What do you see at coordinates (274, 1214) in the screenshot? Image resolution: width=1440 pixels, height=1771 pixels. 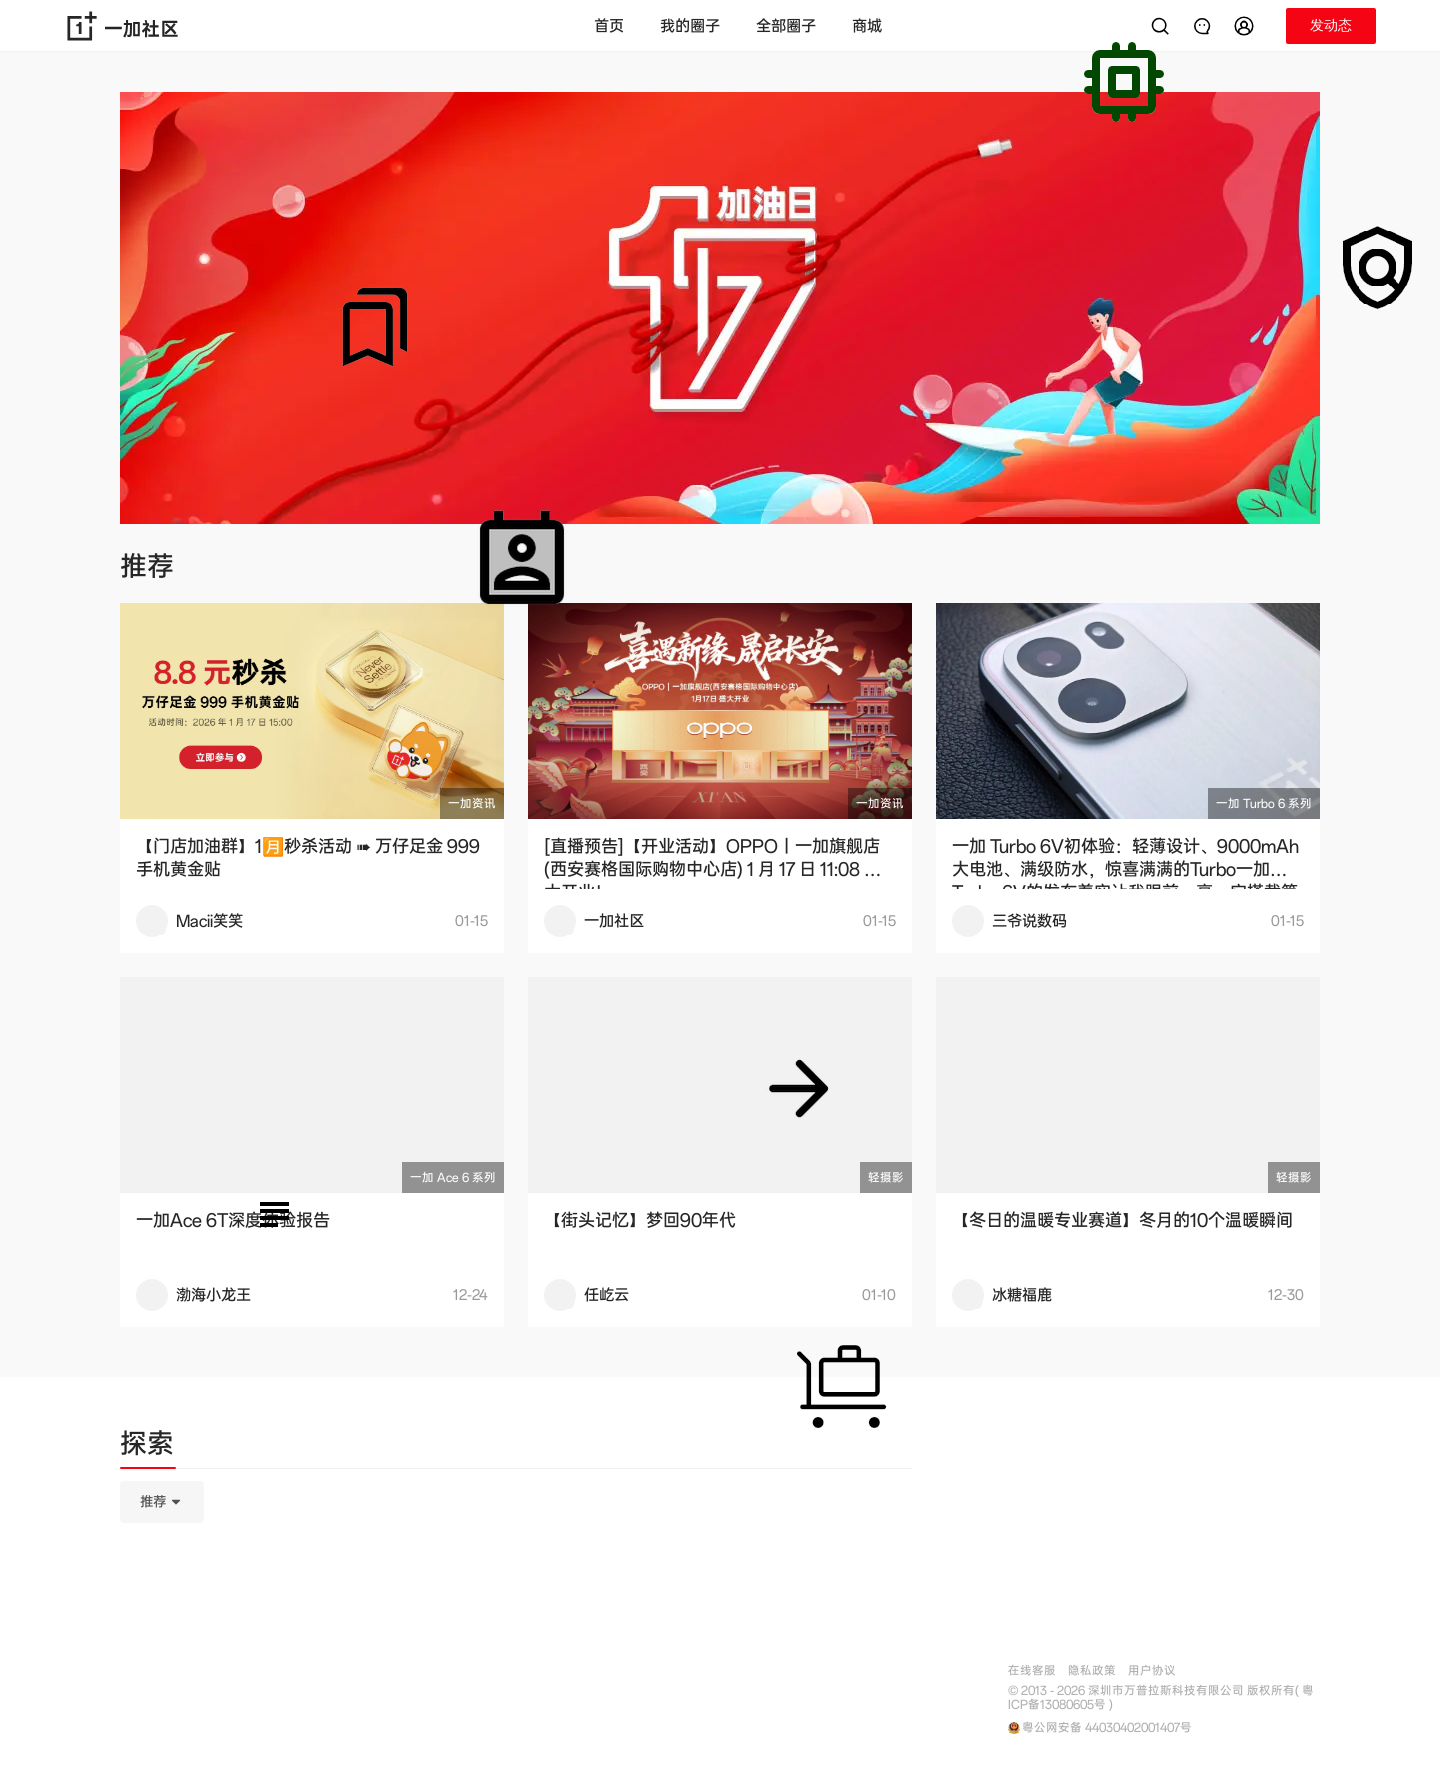 I see `view document or text content` at bounding box center [274, 1214].